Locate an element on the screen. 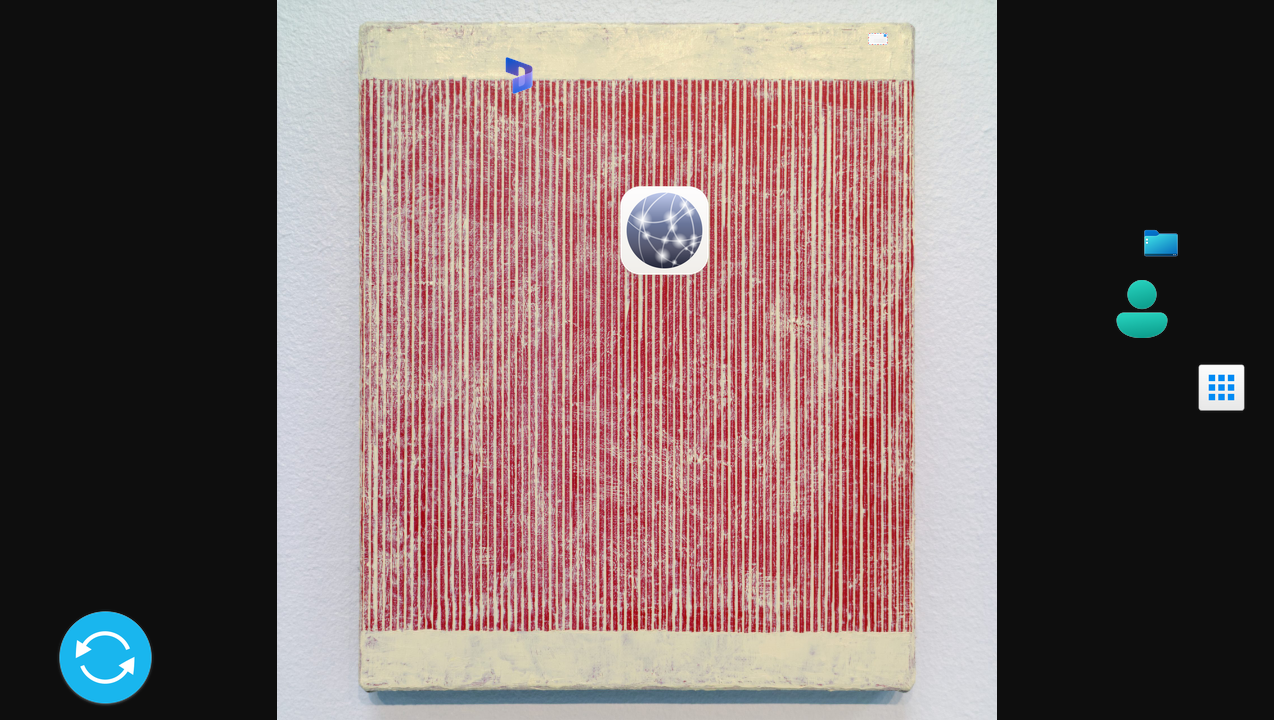 The width and height of the screenshot is (1274, 720). access network file system or shared storage is located at coordinates (664, 230).